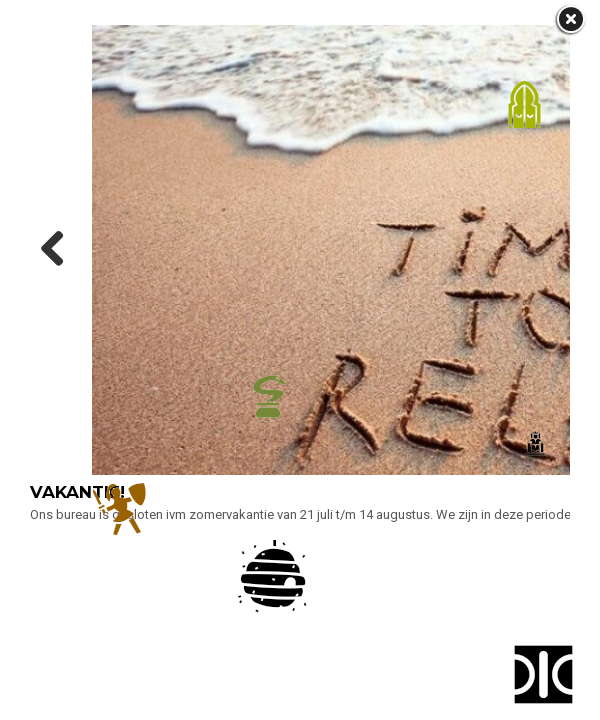 The height and width of the screenshot is (720, 600). I want to click on view beehive or apiary location, so click(273, 575).